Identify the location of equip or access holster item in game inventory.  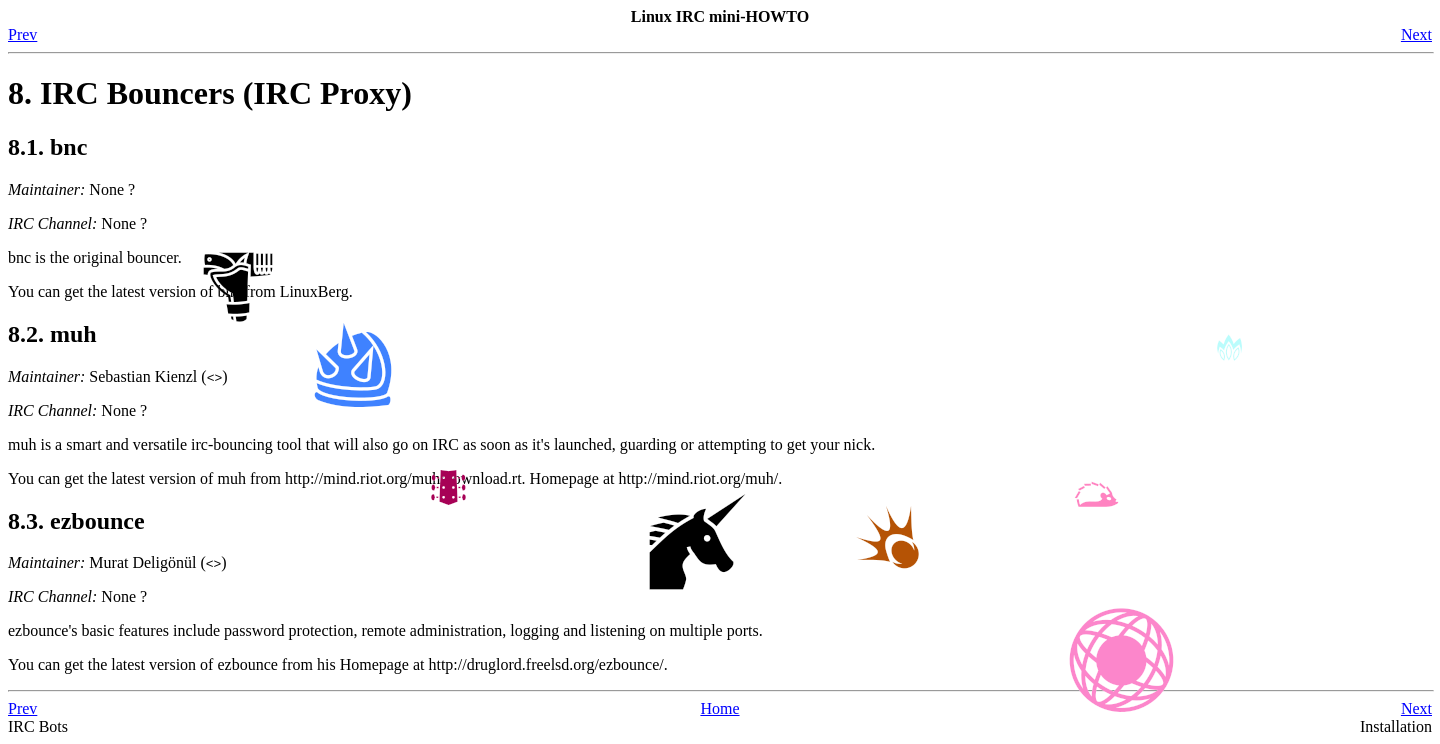
(238, 287).